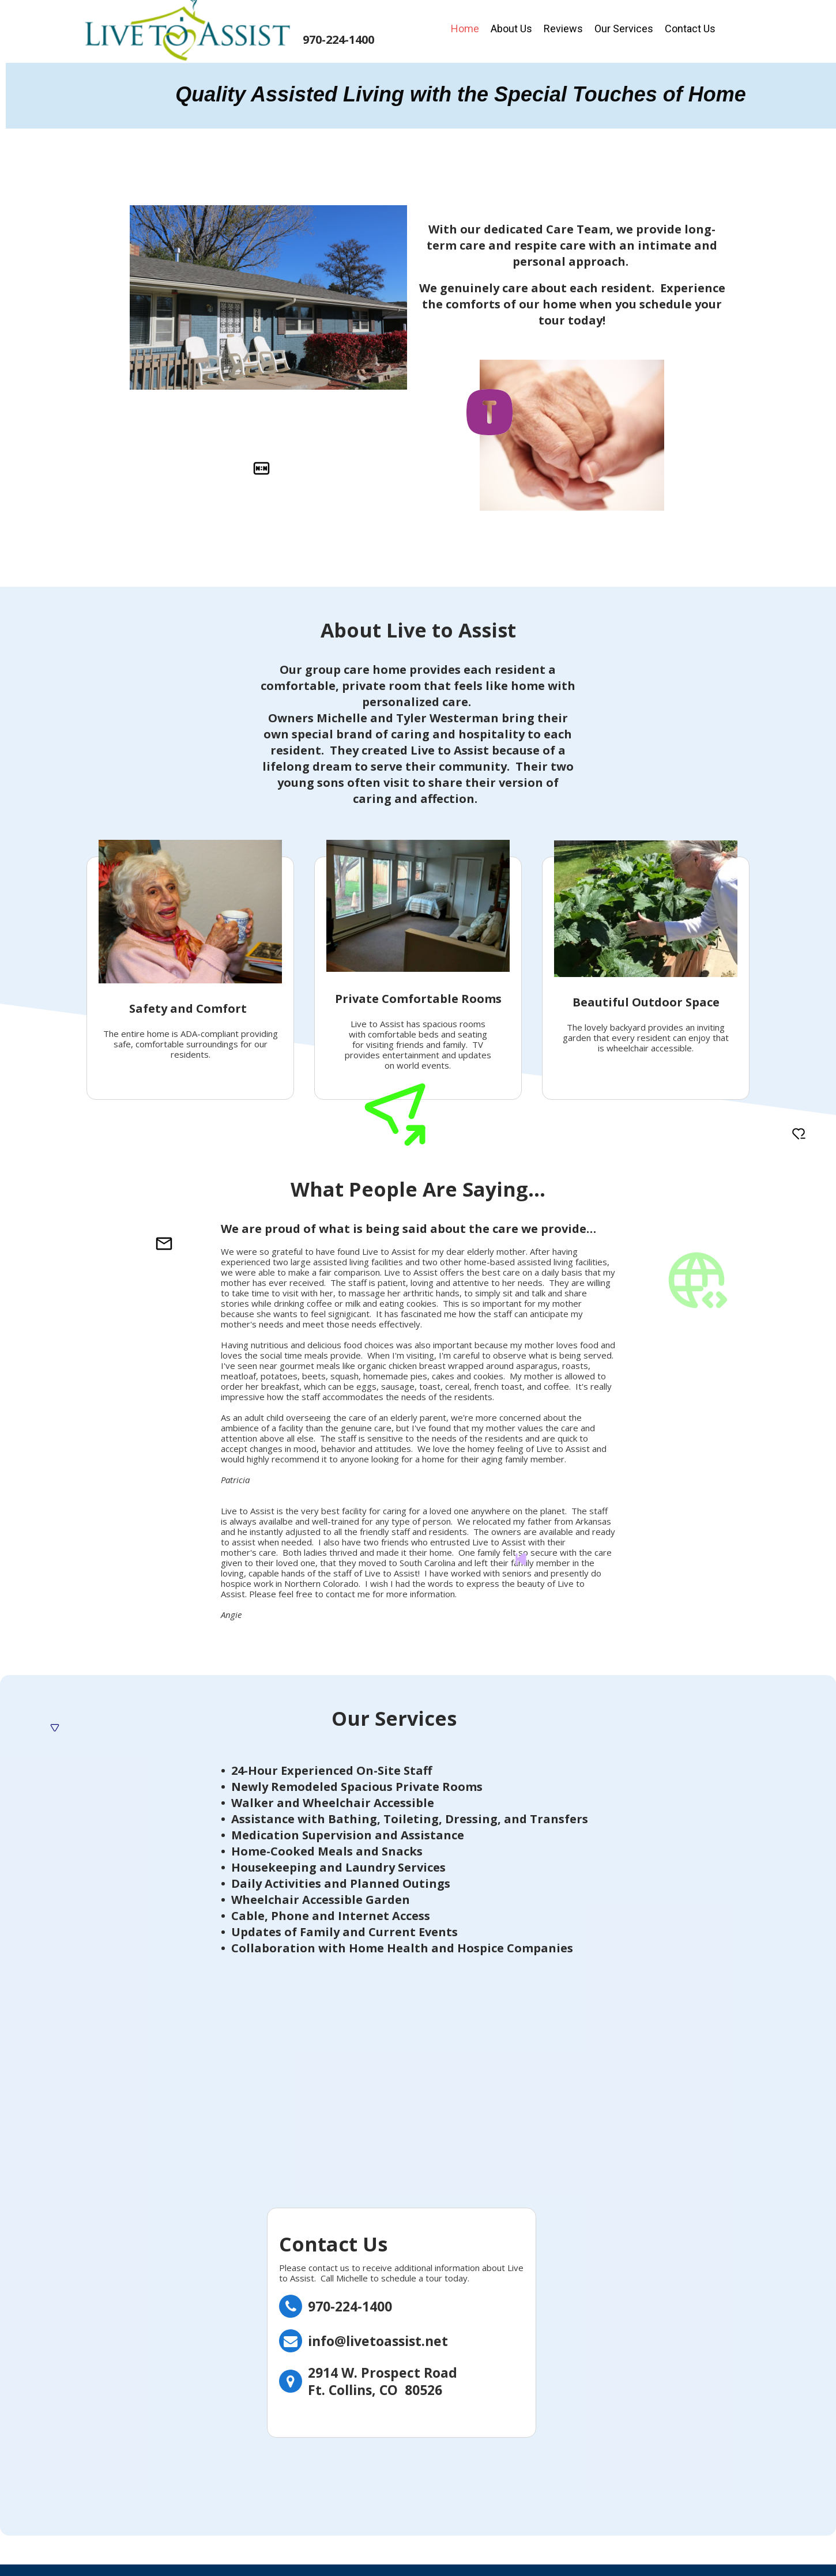 This screenshot has width=836, height=2576. What do you see at coordinates (696, 1280) in the screenshot?
I see `access web development tools` at bounding box center [696, 1280].